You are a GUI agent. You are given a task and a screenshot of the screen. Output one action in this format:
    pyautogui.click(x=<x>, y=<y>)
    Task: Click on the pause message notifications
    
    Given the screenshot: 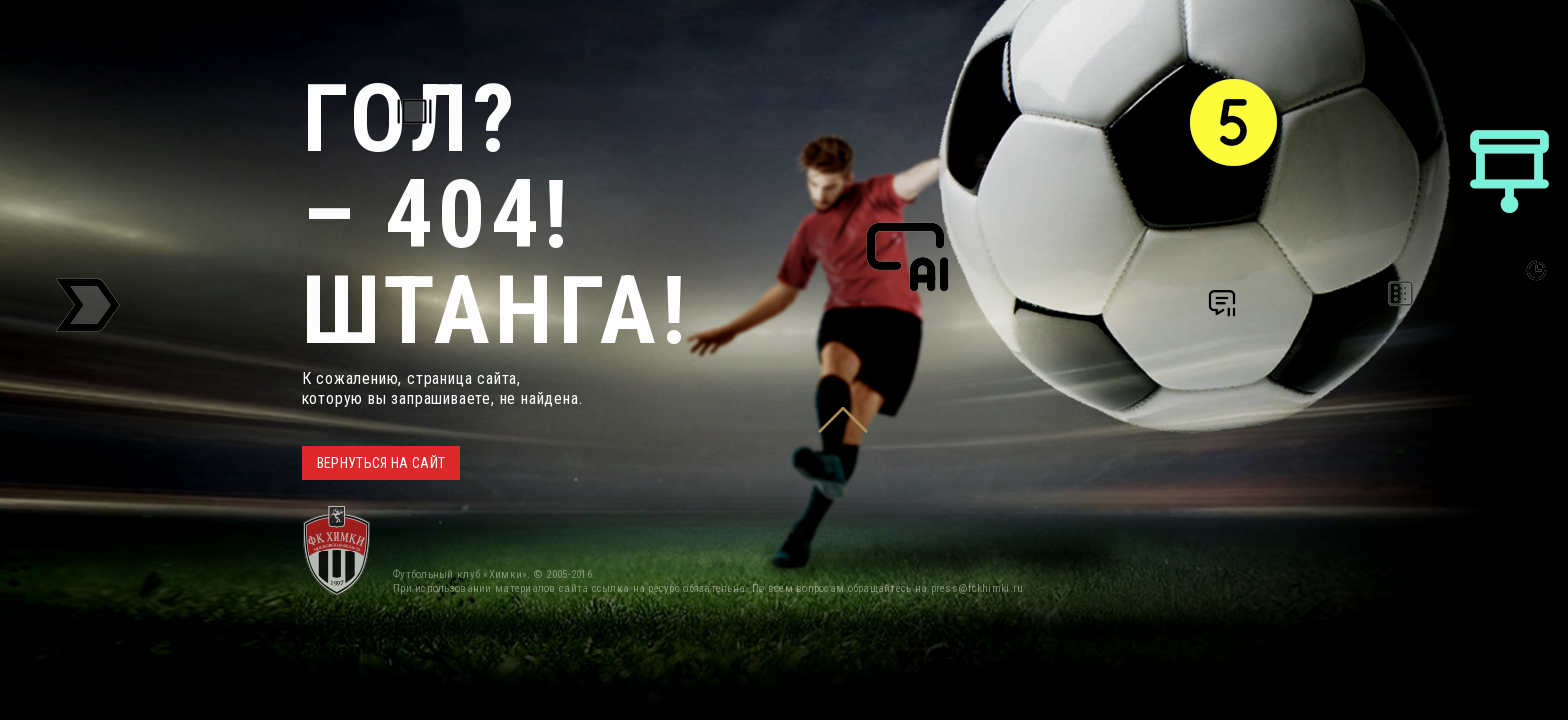 What is the action you would take?
    pyautogui.click(x=1222, y=302)
    